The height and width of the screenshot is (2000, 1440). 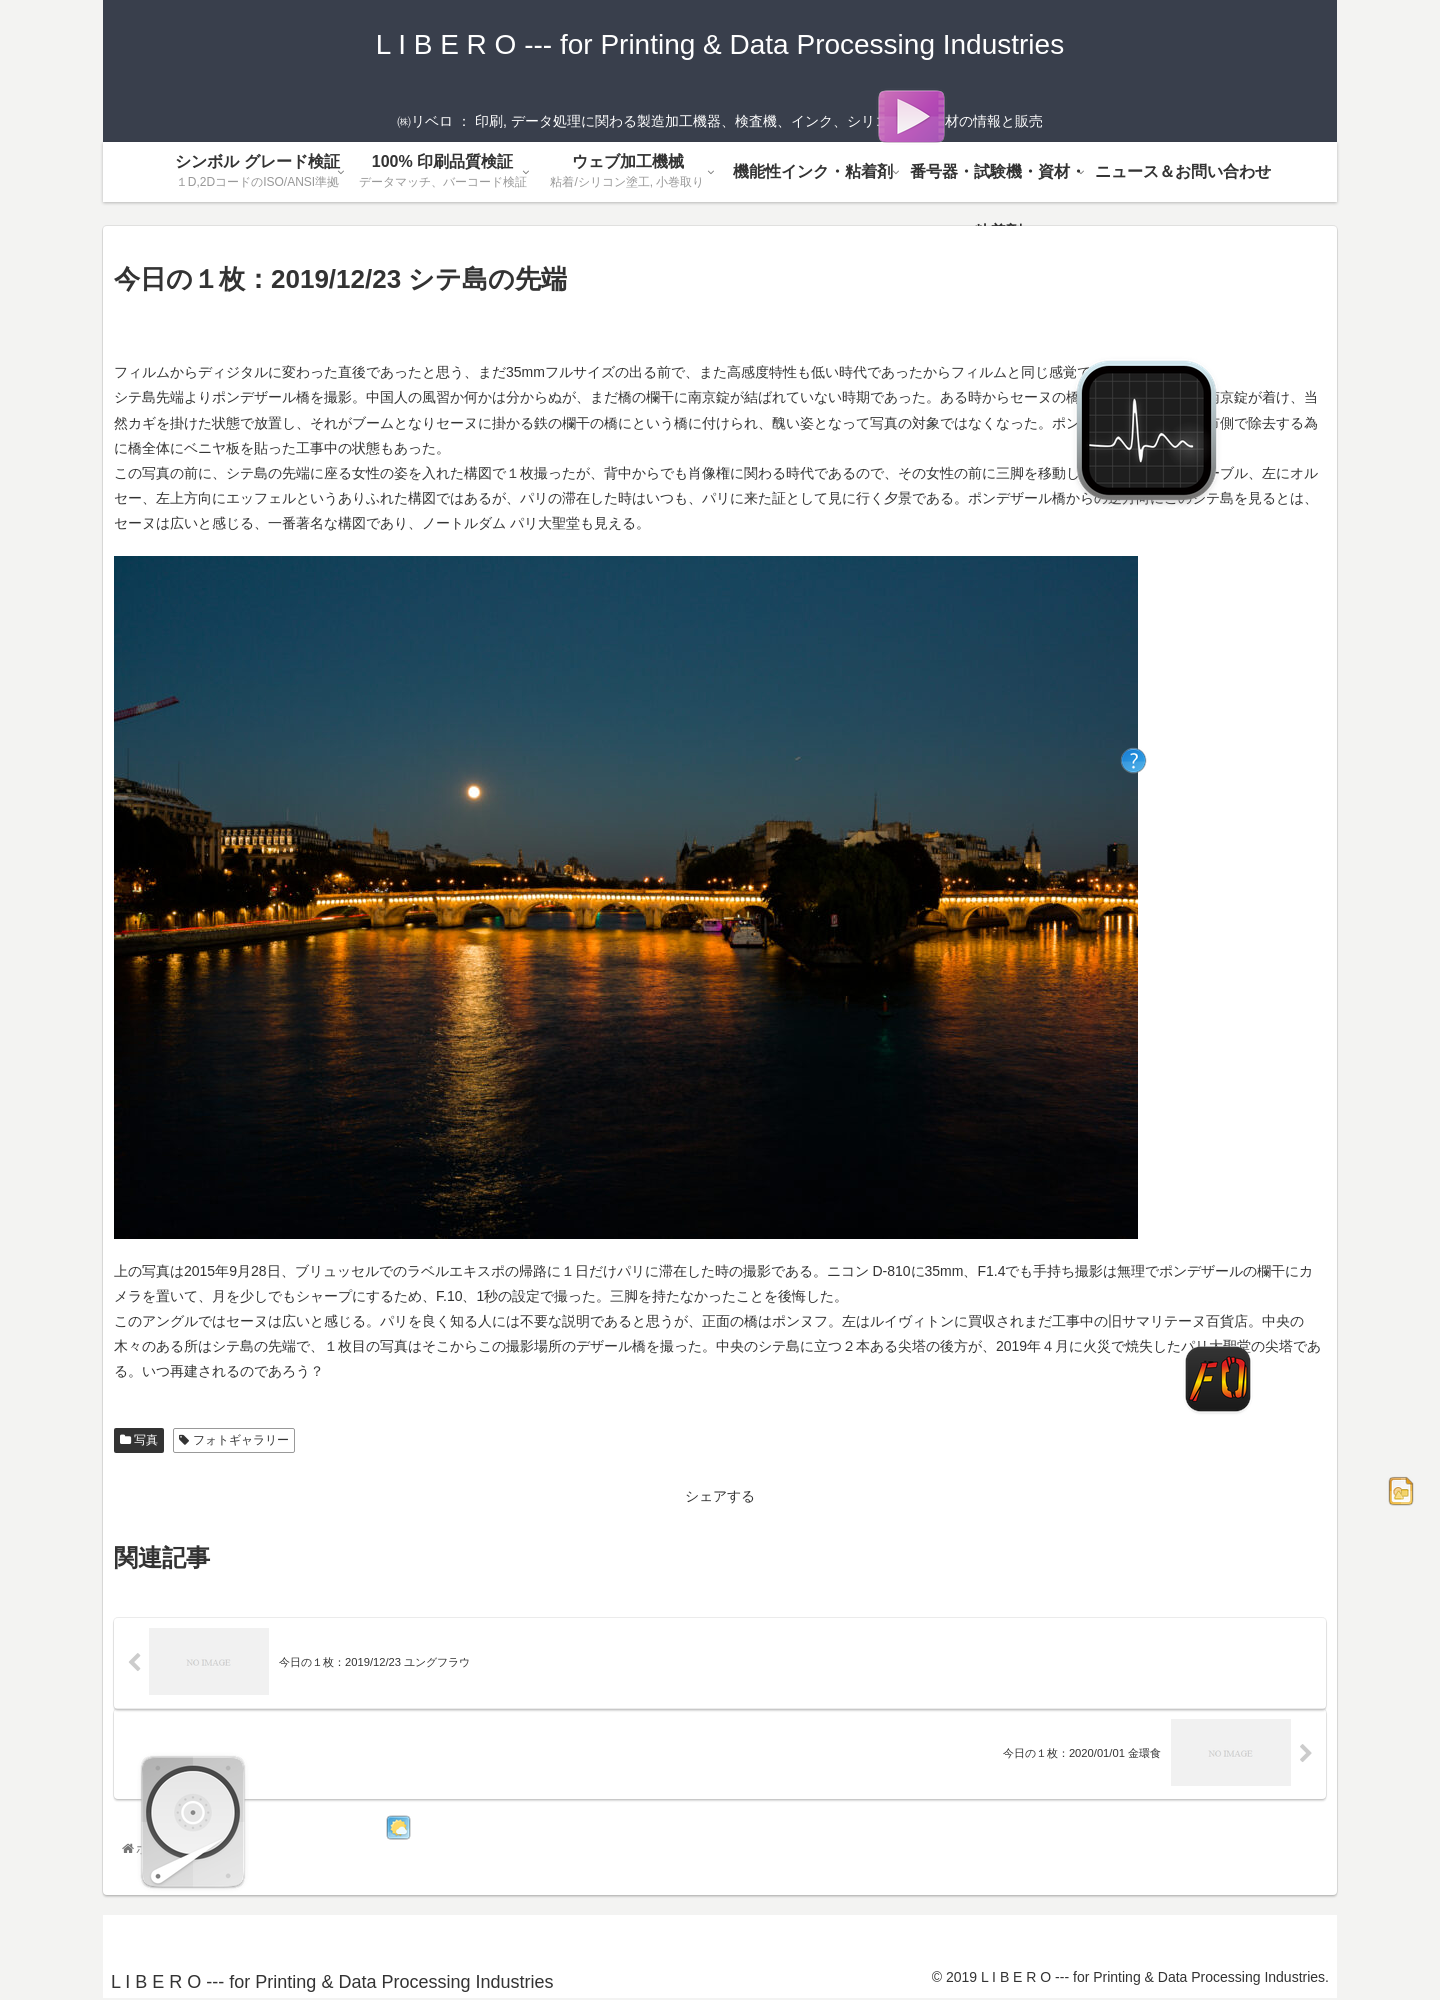 I want to click on open disk utility application, so click(x=193, y=1822).